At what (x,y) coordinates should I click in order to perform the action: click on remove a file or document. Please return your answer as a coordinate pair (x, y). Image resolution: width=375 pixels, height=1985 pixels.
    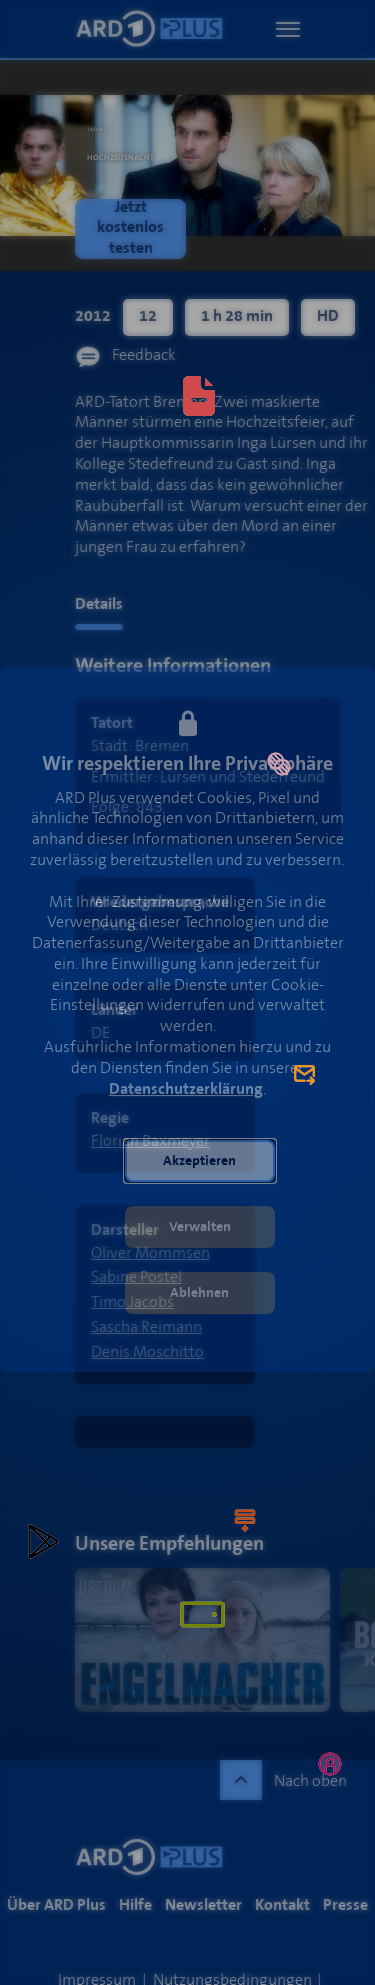
    Looking at the image, I should click on (199, 396).